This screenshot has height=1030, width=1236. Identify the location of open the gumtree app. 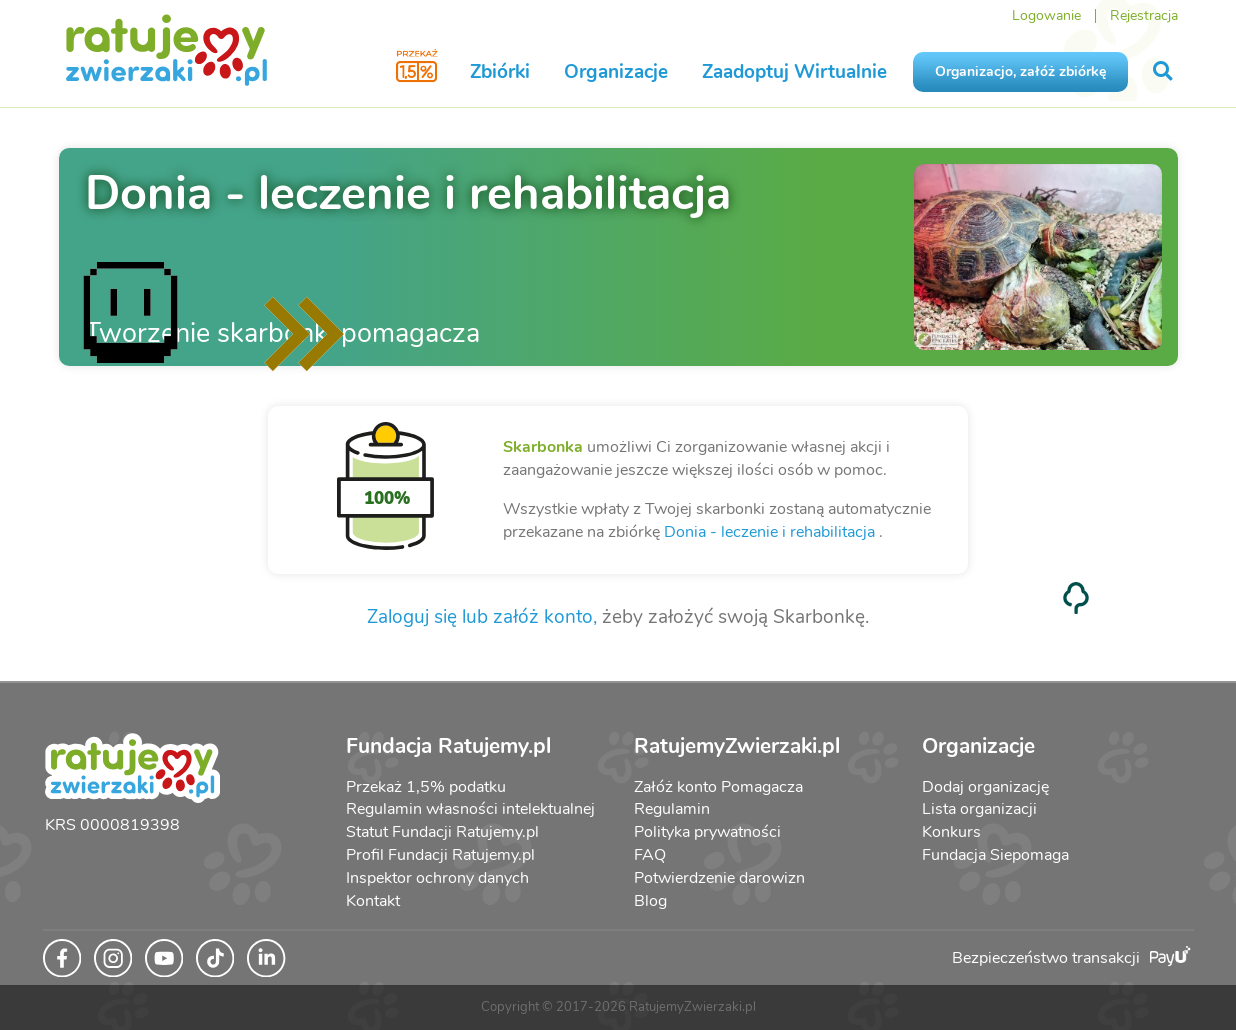
(1076, 598).